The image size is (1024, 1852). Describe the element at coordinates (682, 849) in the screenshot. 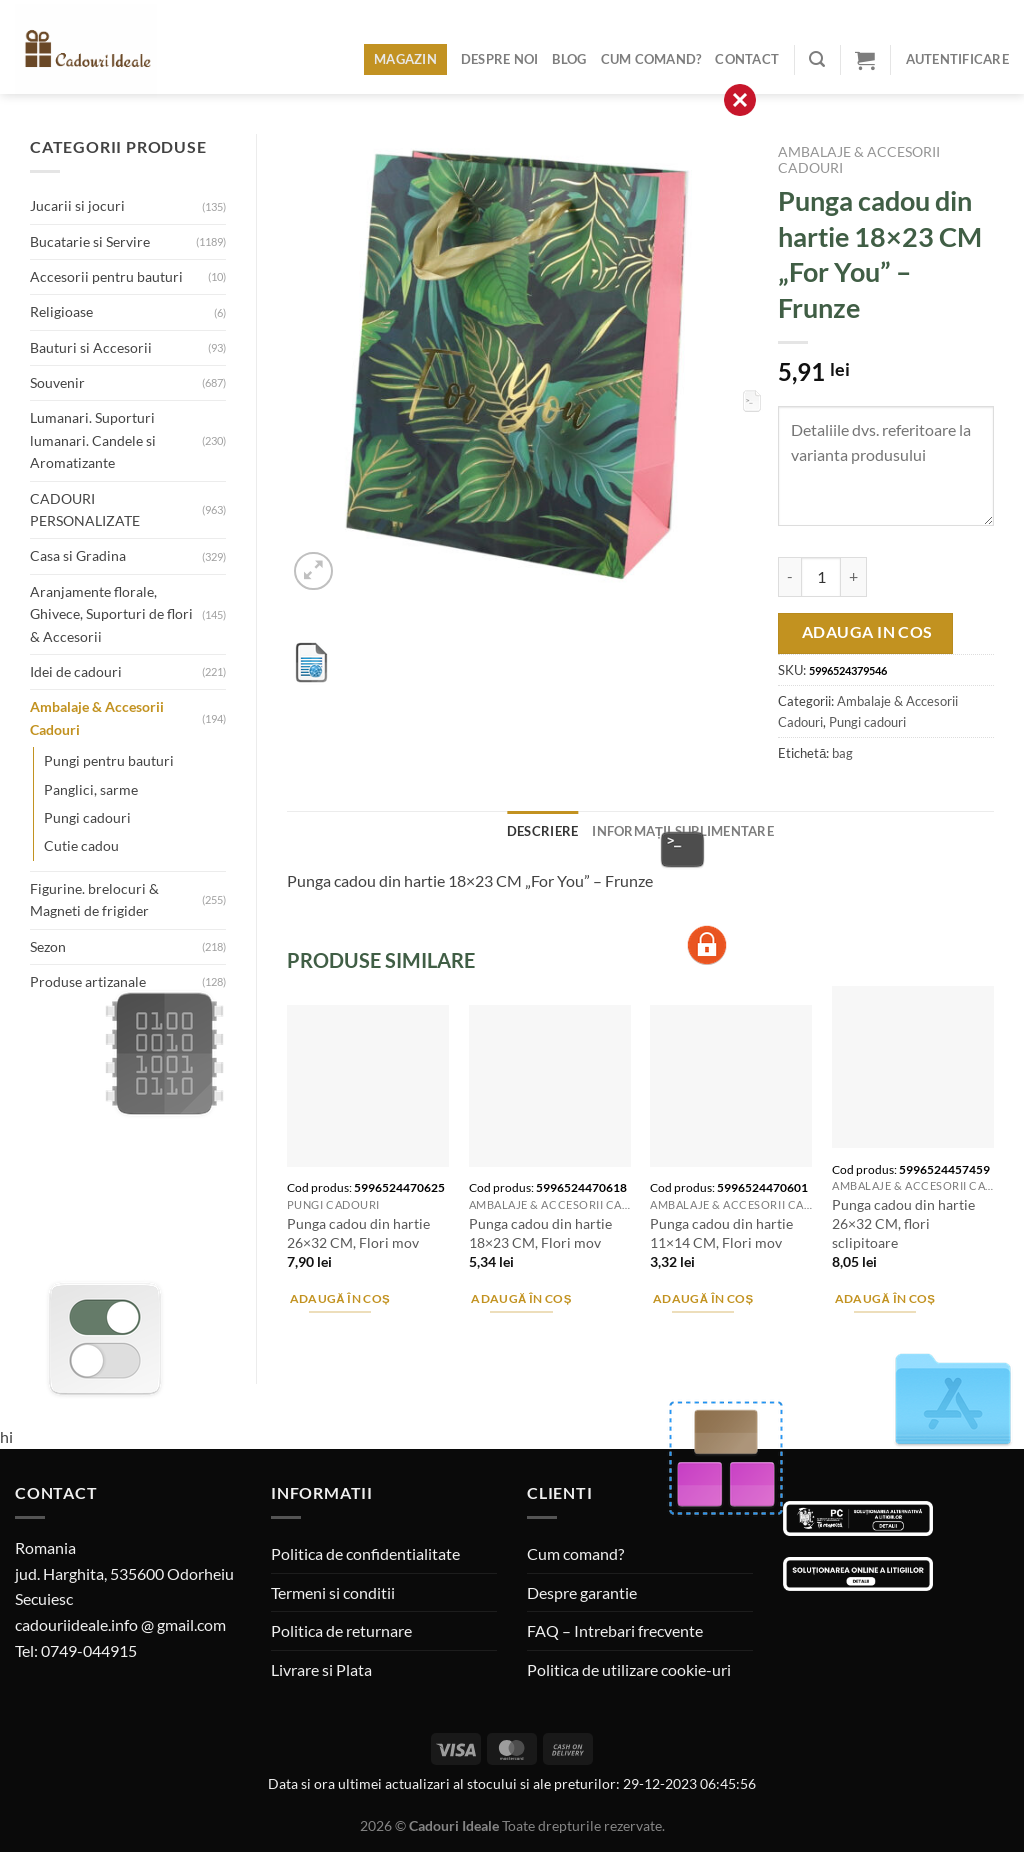

I see `open the terminal application` at that location.